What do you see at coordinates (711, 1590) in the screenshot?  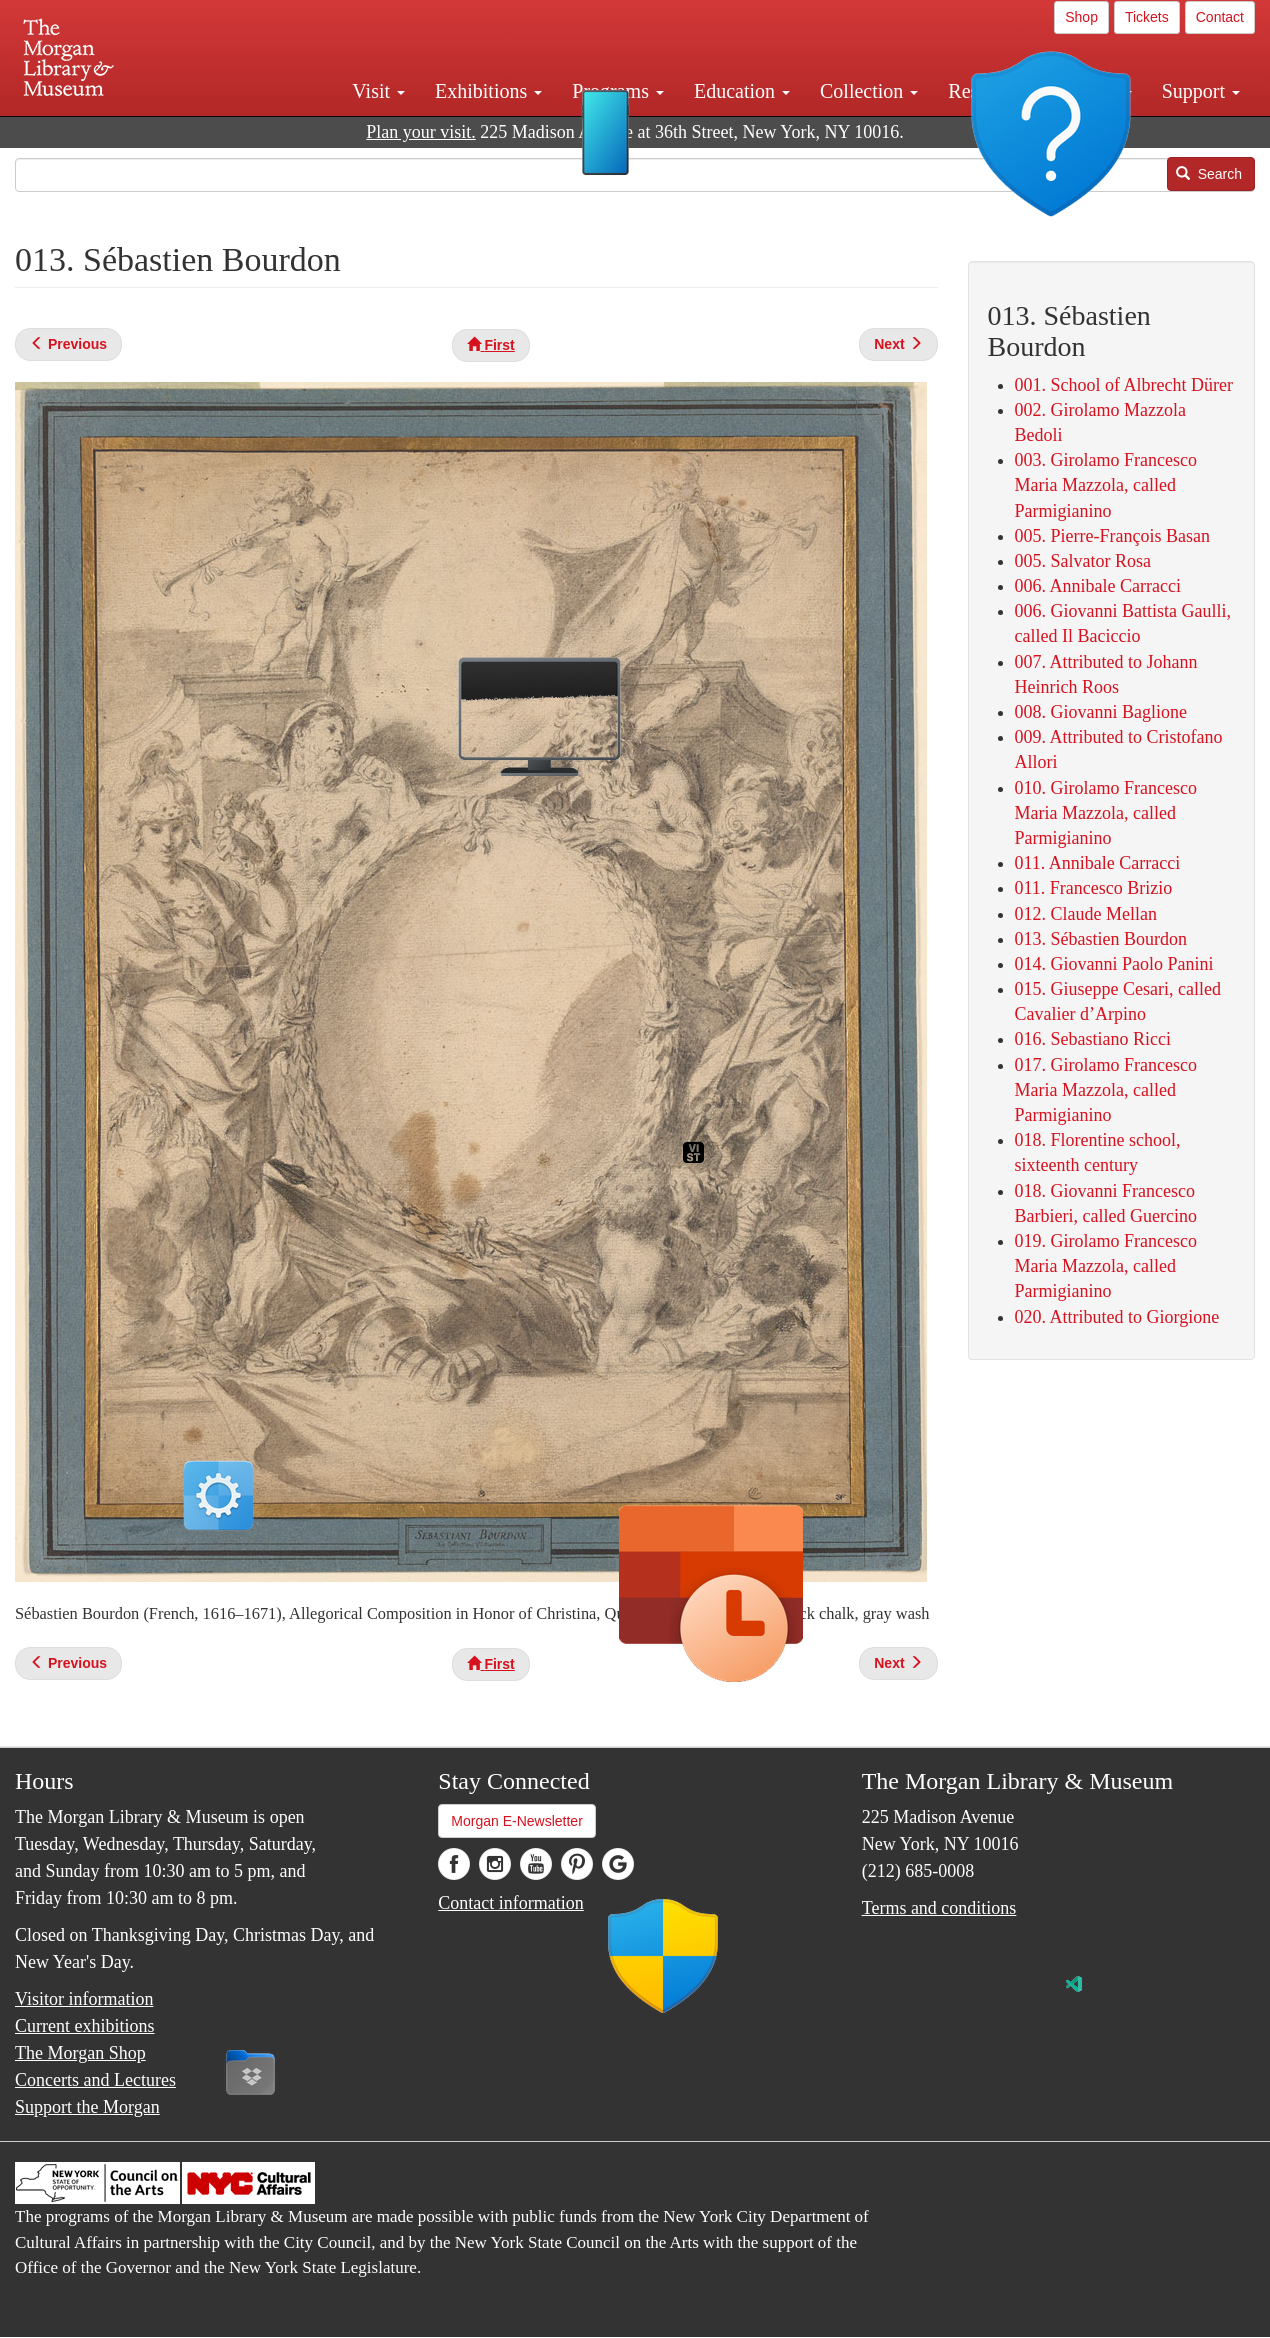 I see `open timesheet application` at bounding box center [711, 1590].